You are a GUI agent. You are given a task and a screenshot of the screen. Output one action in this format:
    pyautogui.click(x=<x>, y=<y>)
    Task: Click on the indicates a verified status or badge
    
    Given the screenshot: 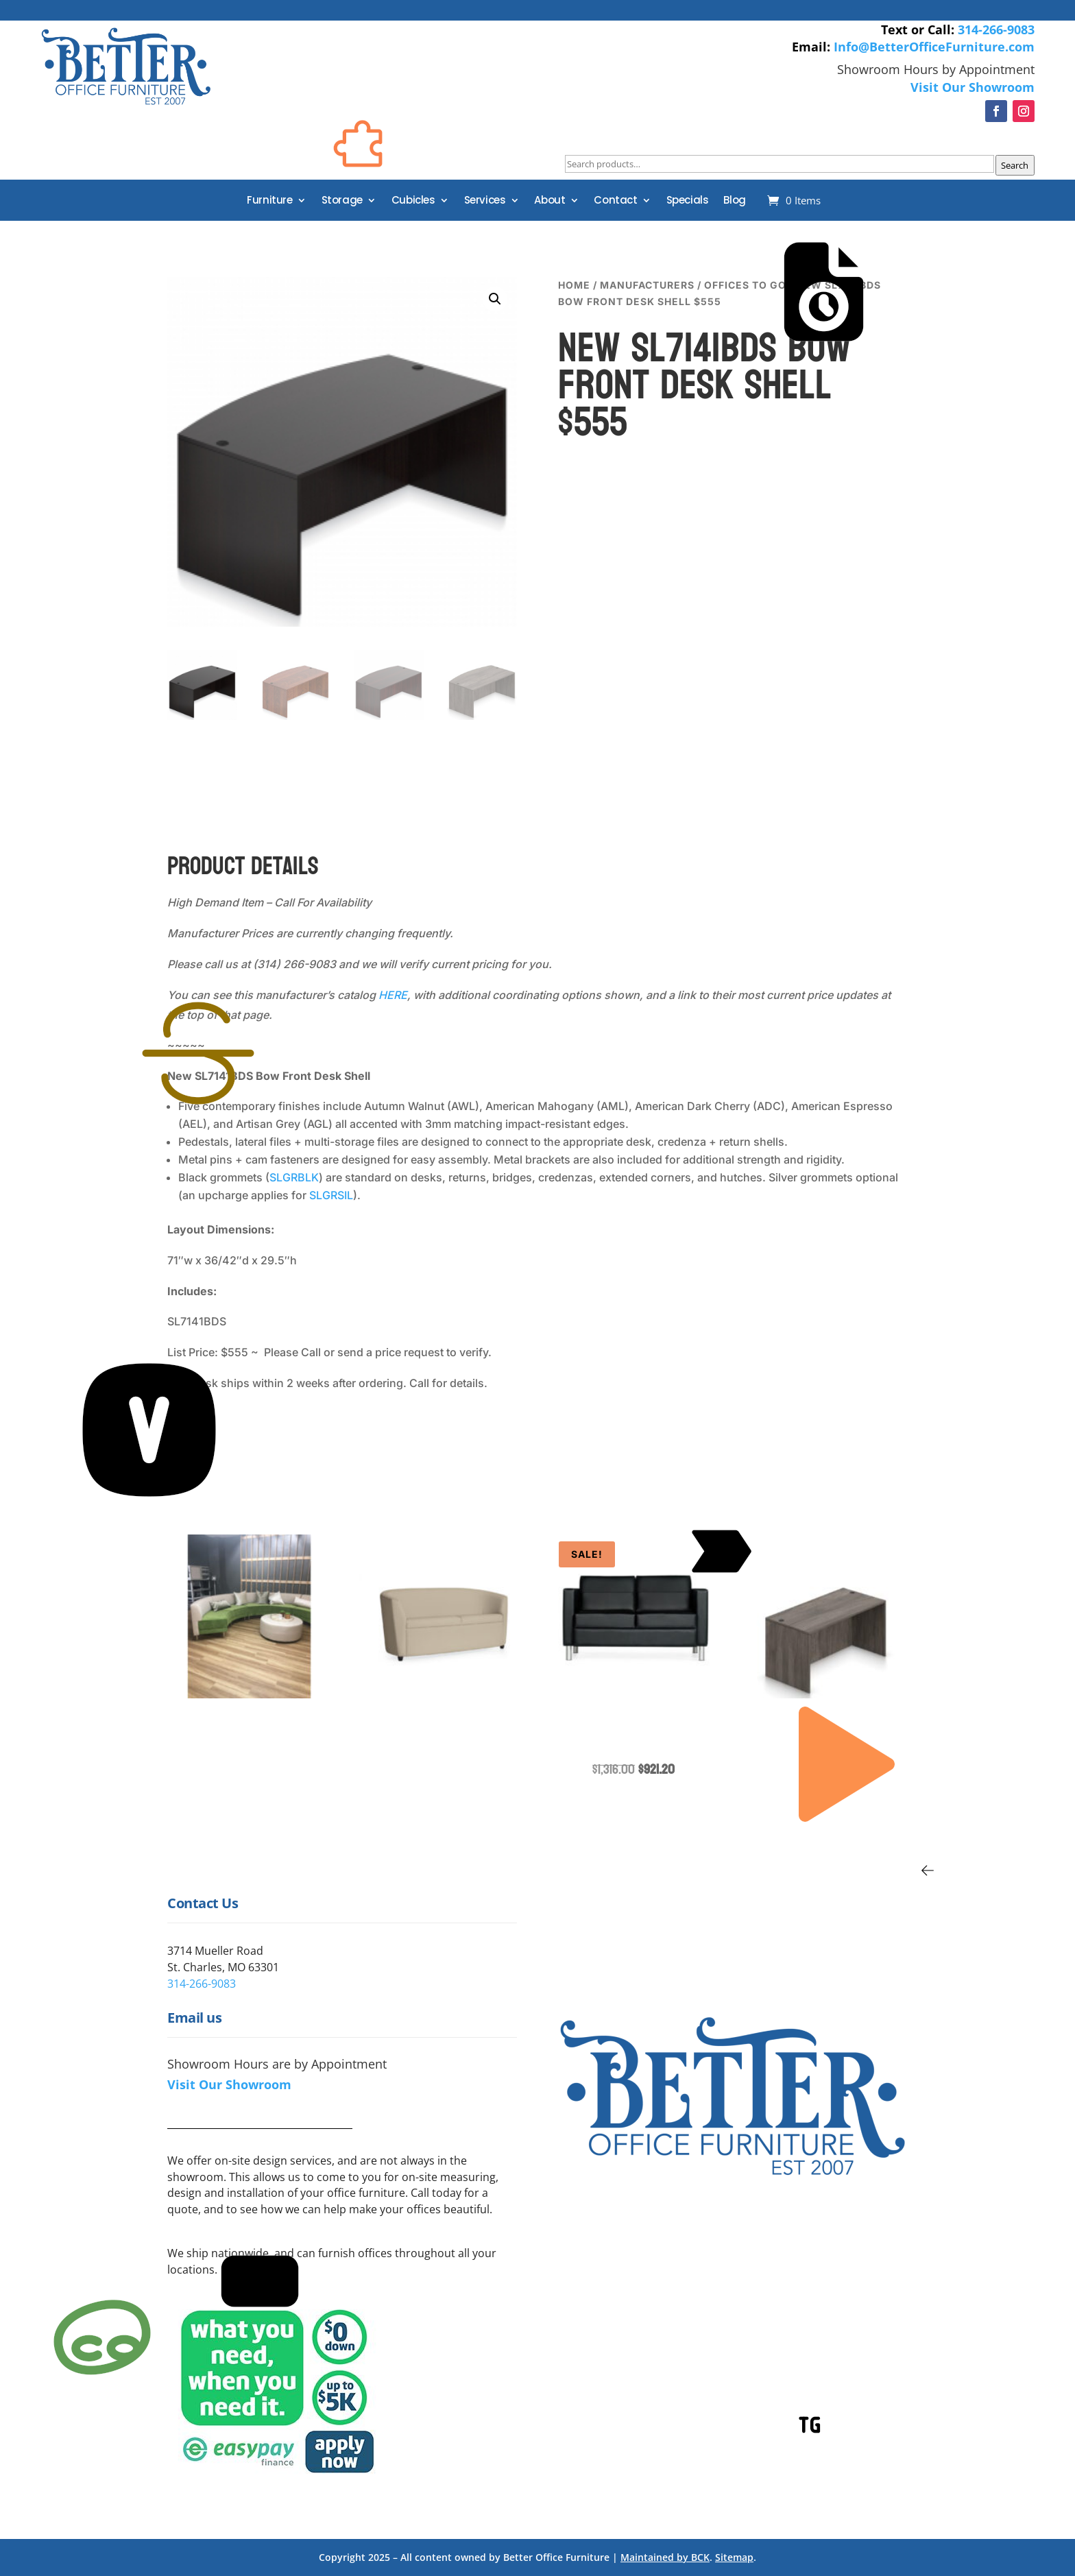 What is the action you would take?
    pyautogui.click(x=149, y=1430)
    